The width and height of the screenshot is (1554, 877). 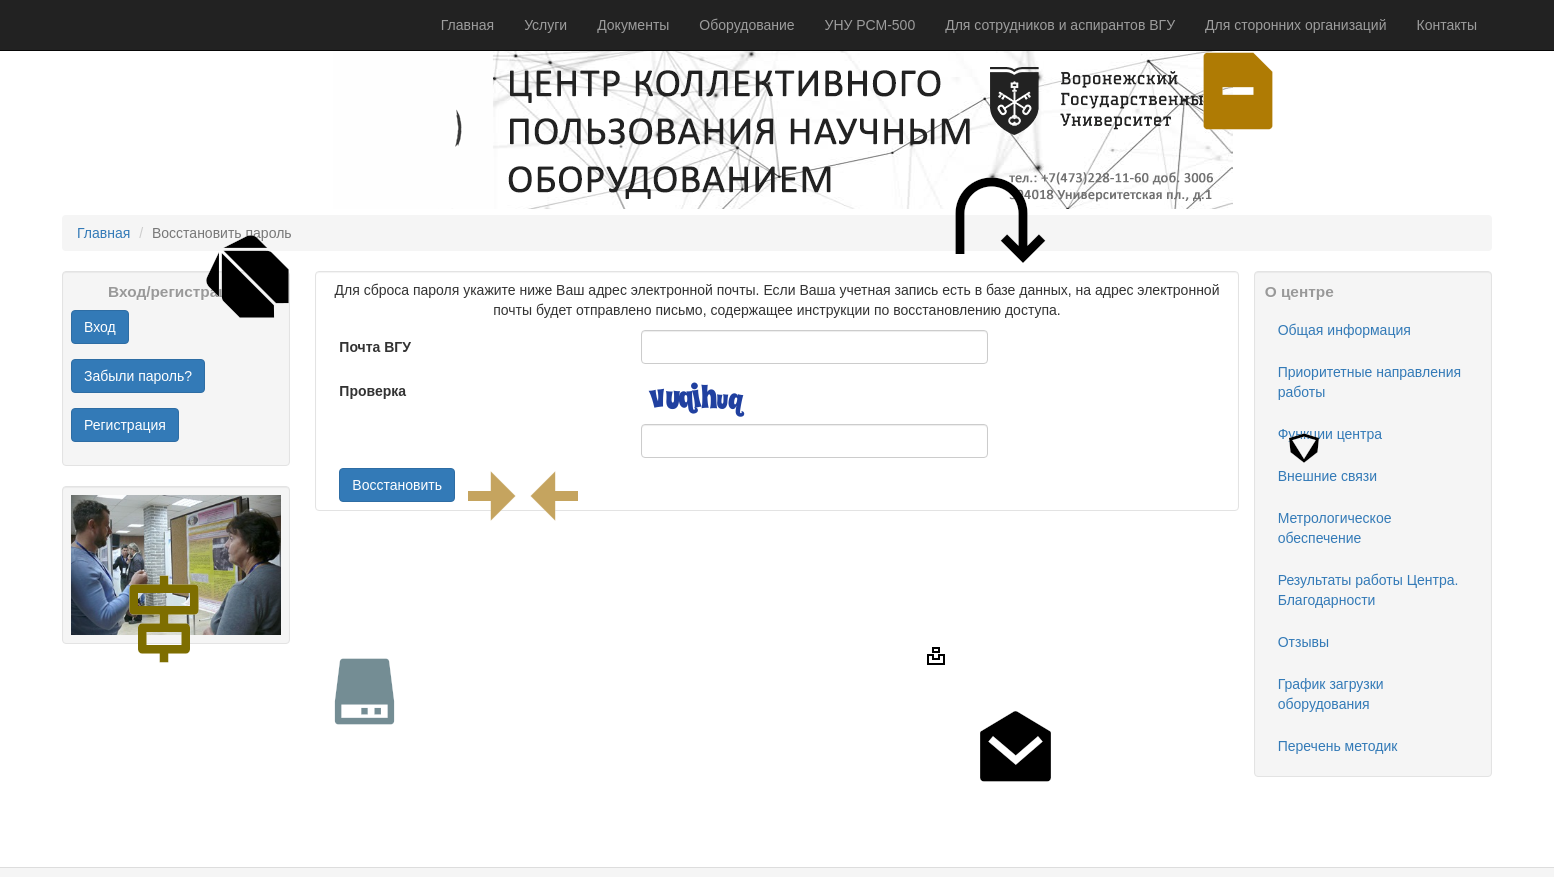 I want to click on indicates a read or opened email, so click(x=1015, y=749).